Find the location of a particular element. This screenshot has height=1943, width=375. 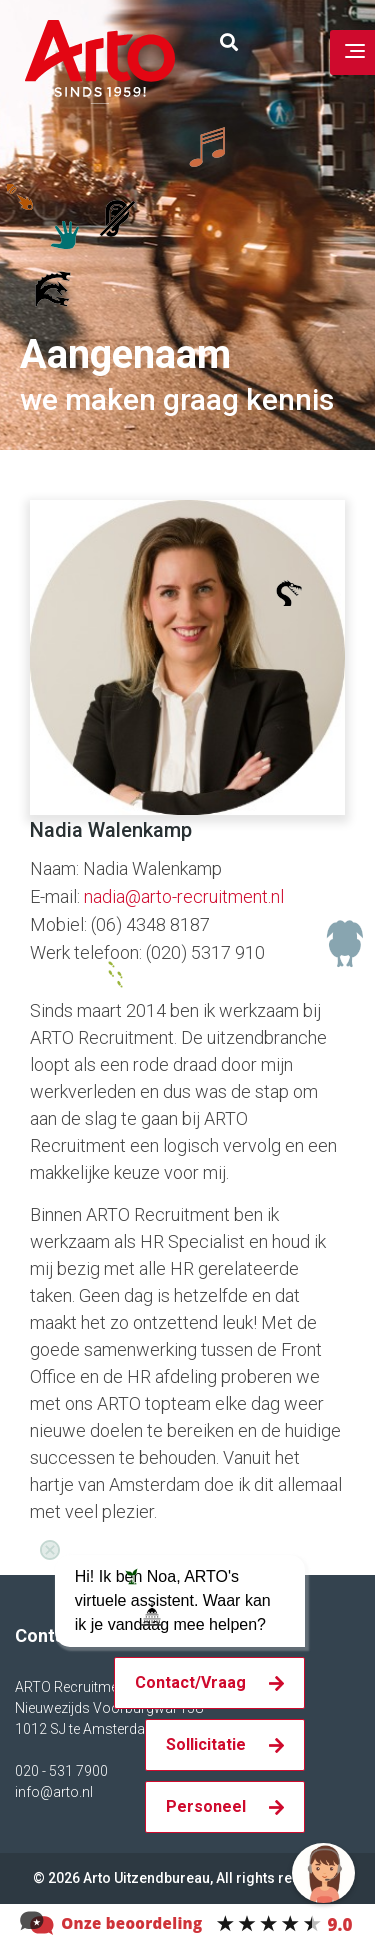

indicates hearing assistance is unavailable is located at coordinates (117, 218).